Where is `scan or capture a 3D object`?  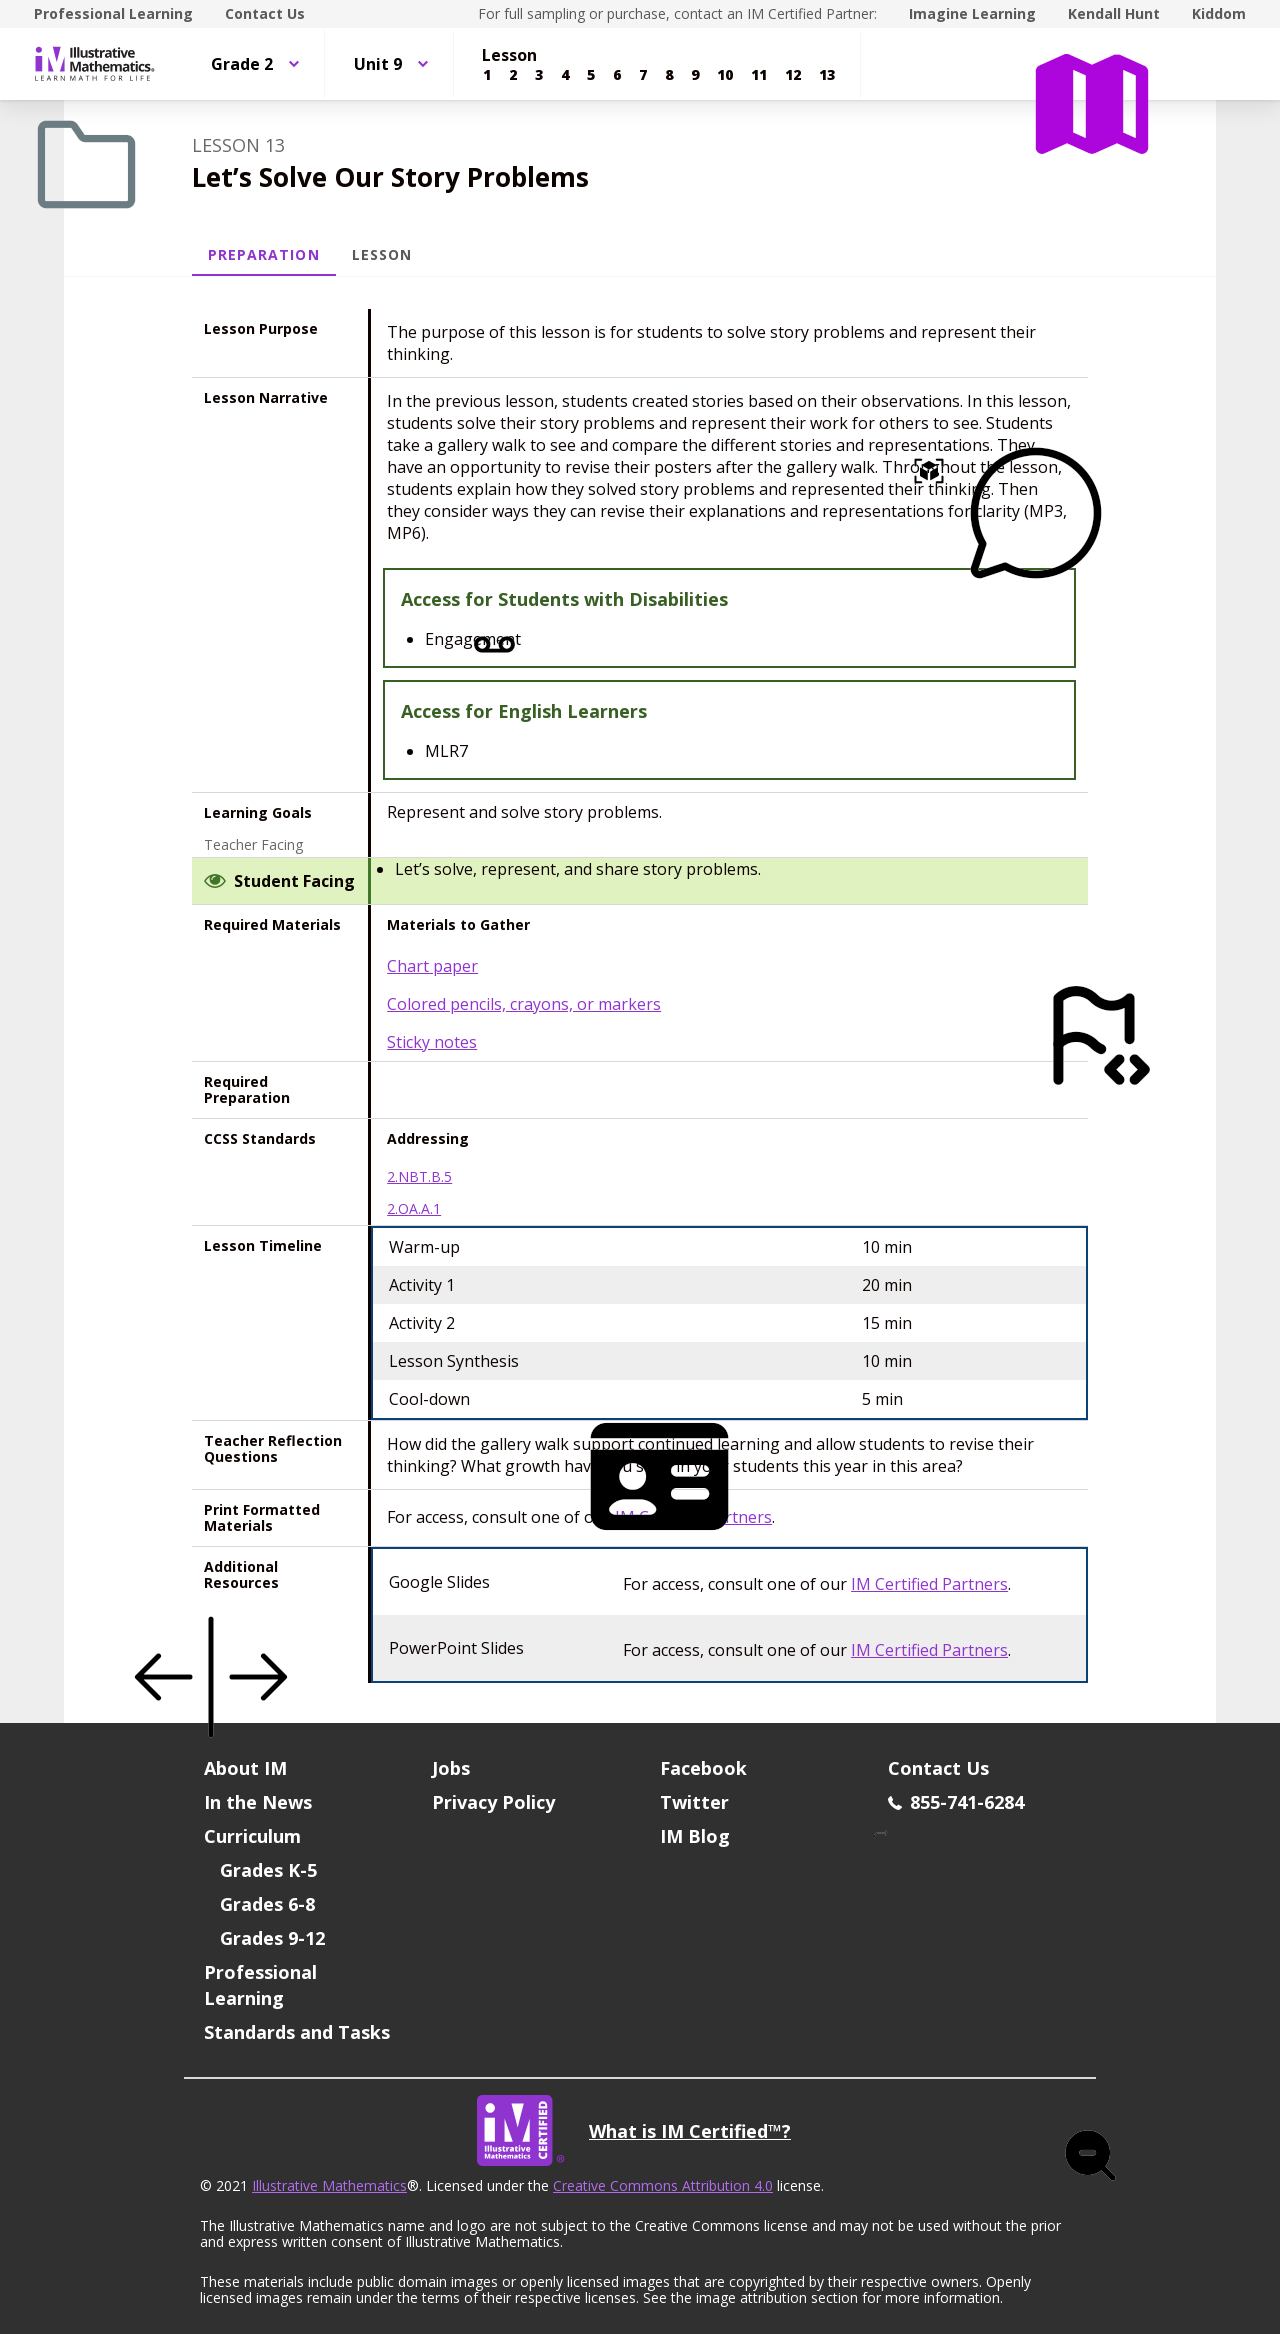
scan or capture a 3D object is located at coordinates (929, 471).